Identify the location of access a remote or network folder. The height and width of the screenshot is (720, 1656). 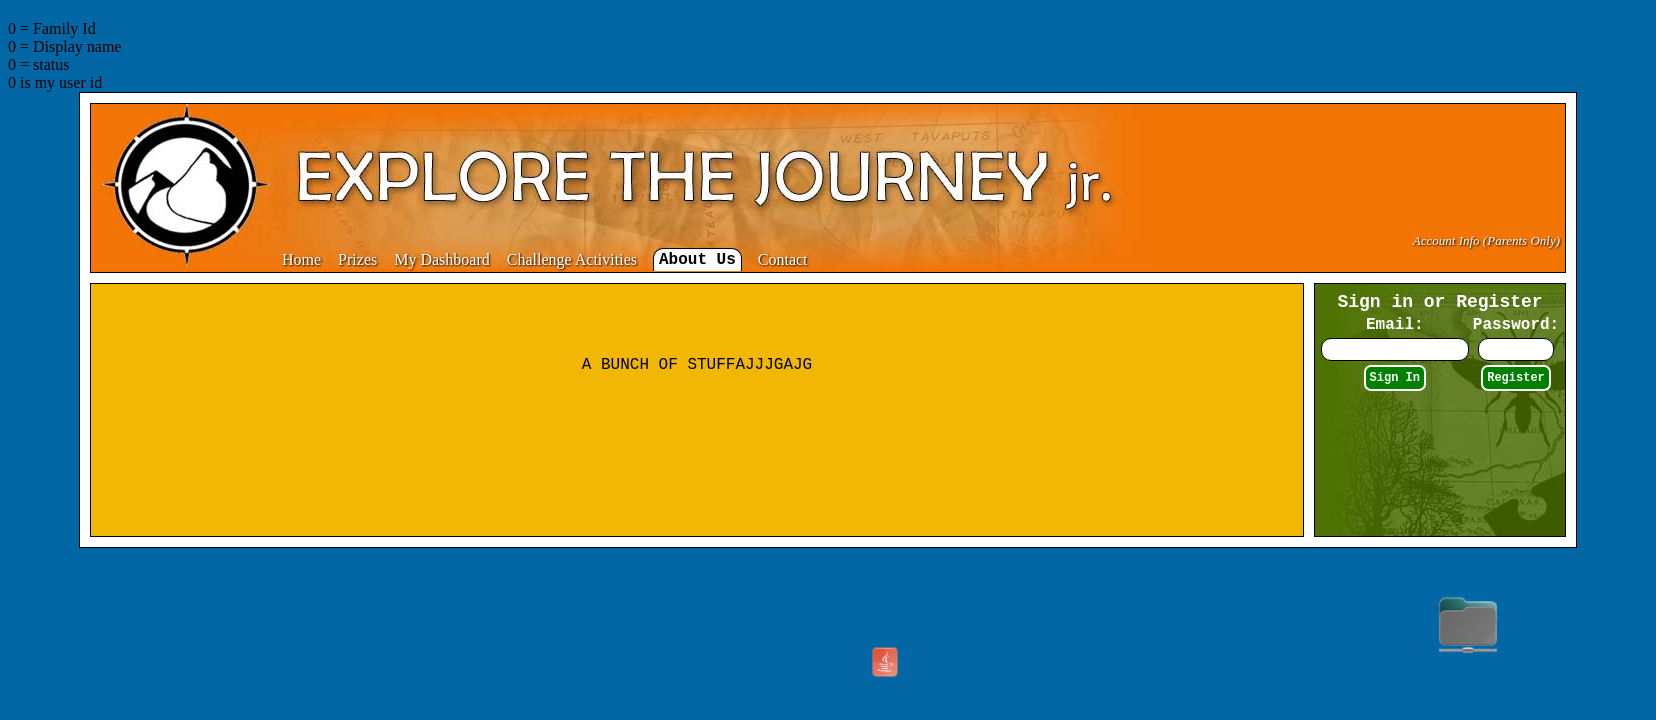
(1468, 624).